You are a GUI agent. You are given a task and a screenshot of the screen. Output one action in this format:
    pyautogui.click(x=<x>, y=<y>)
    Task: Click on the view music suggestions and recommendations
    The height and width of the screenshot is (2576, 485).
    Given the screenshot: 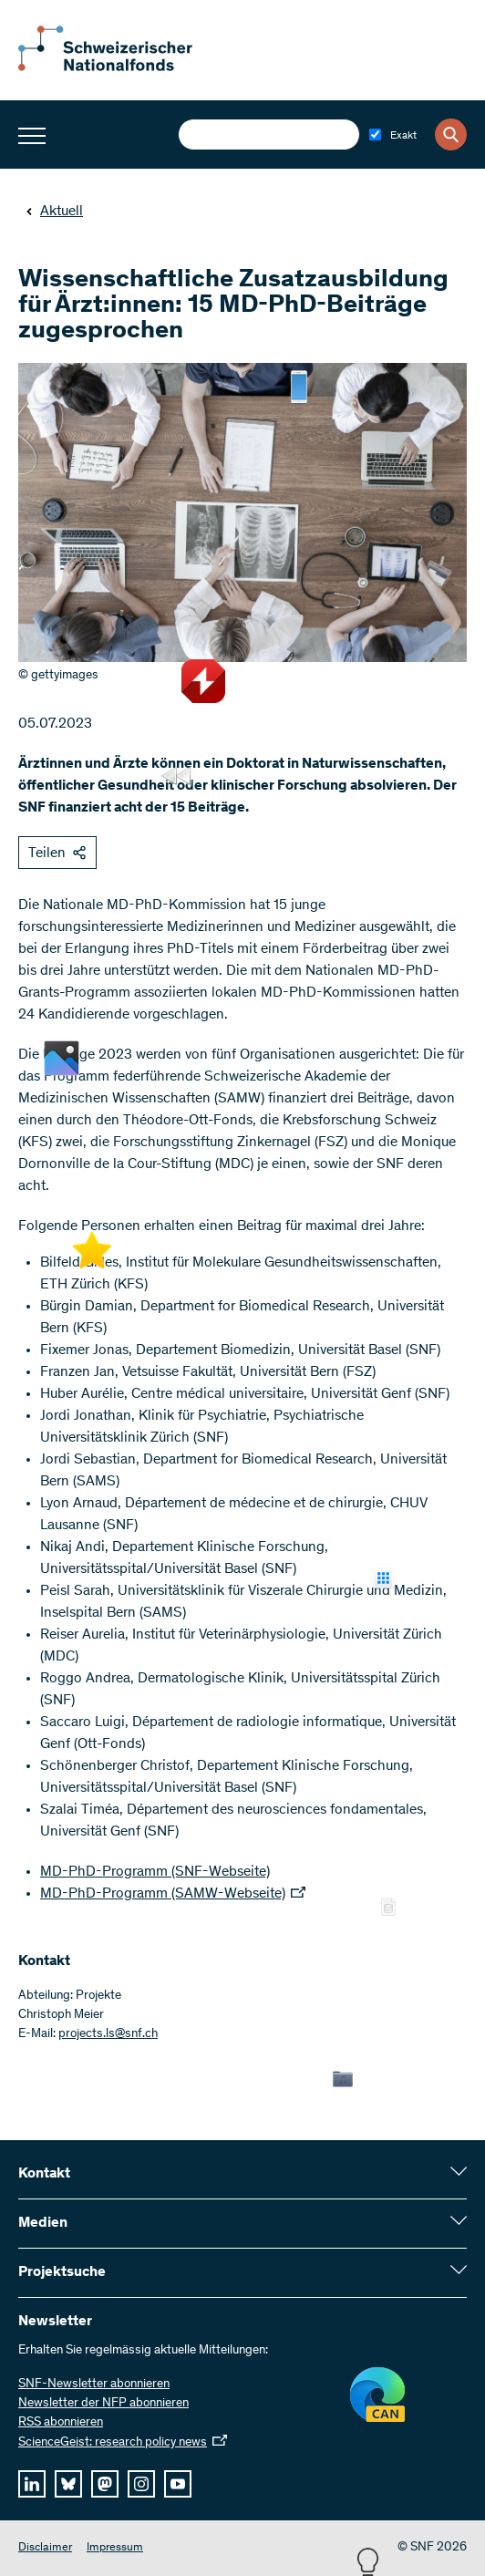 What is the action you would take?
    pyautogui.click(x=367, y=2561)
    